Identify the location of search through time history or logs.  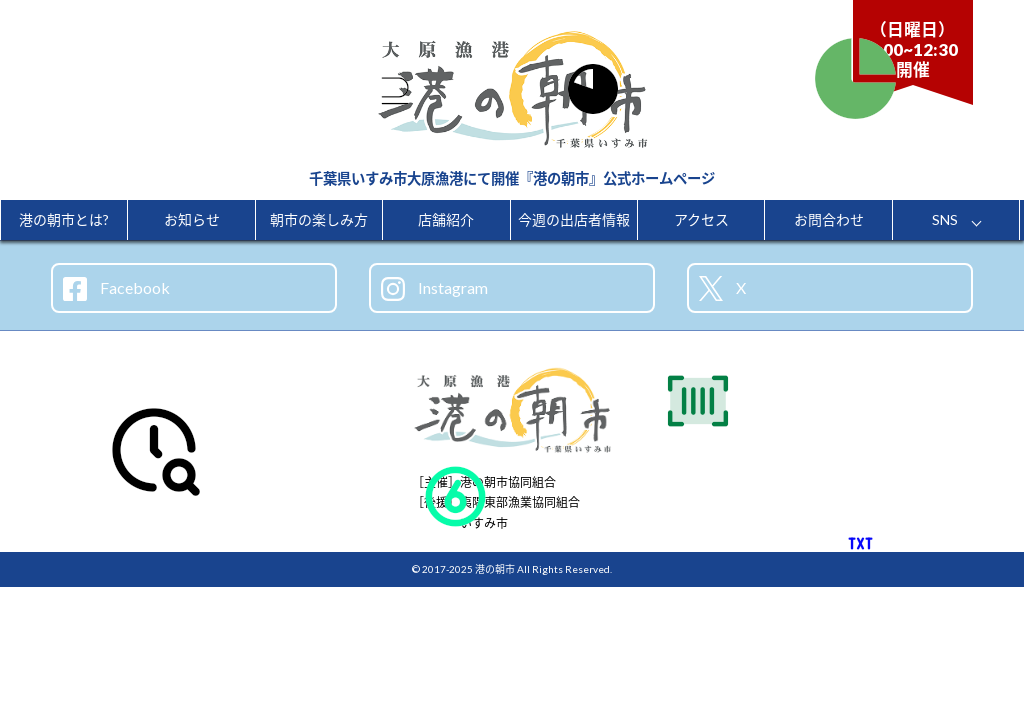
(154, 450).